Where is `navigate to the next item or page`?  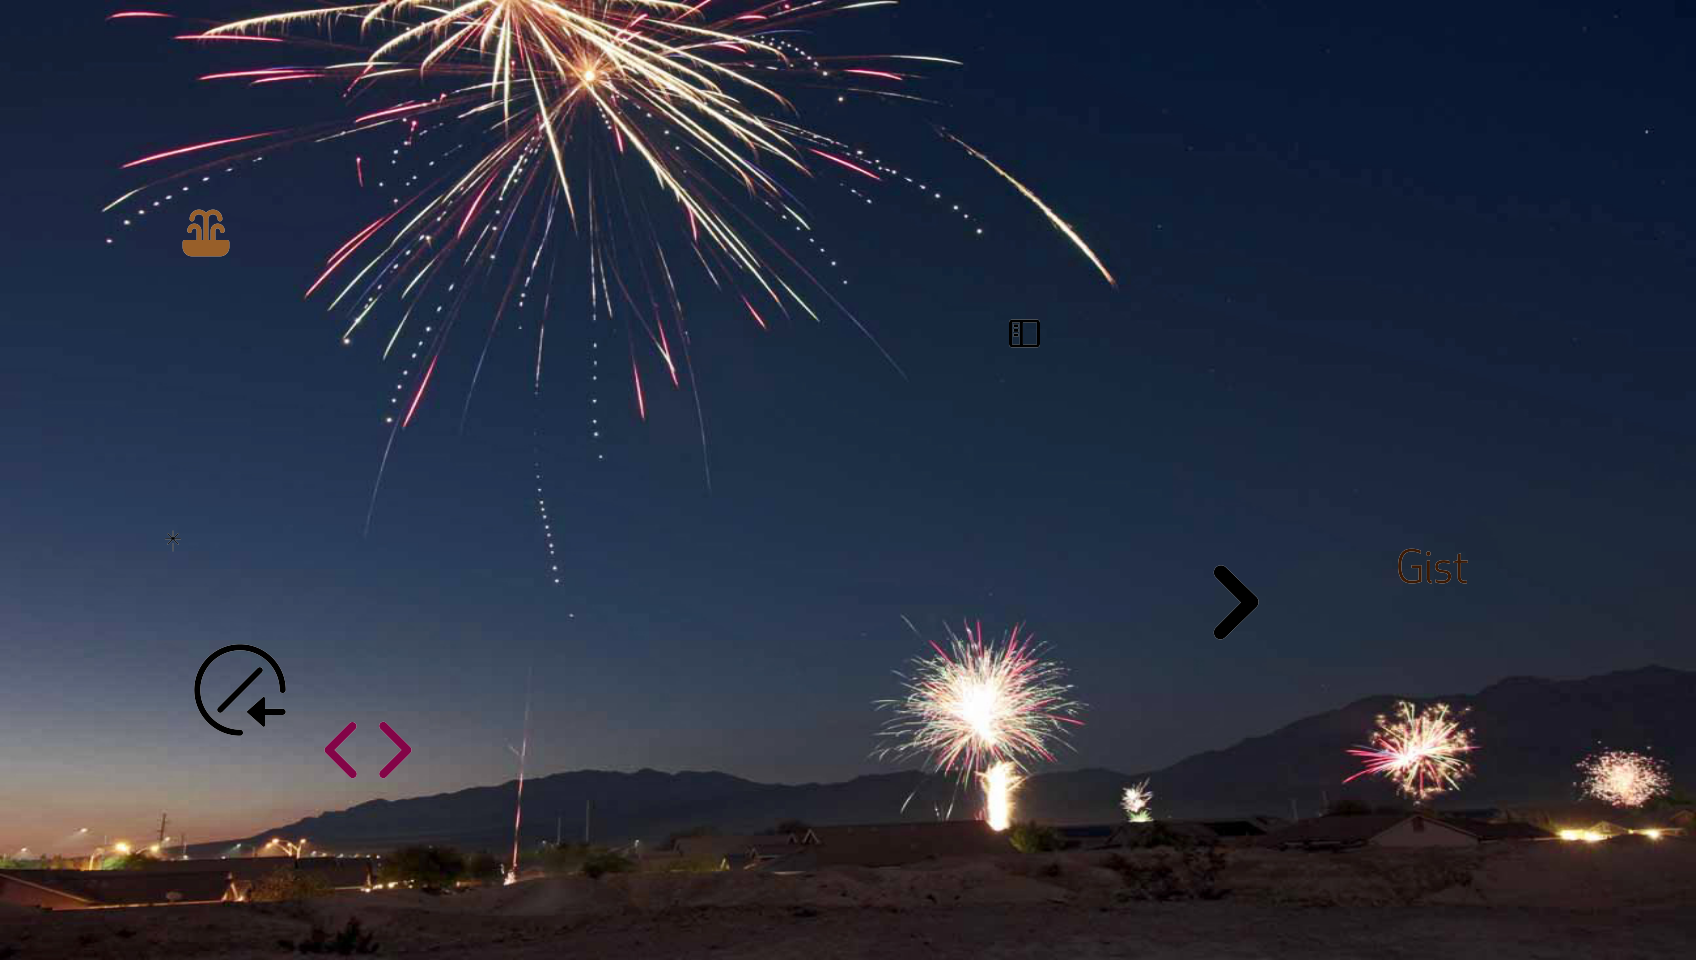
navigate to the next item or page is located at coordinates (1232, 602).